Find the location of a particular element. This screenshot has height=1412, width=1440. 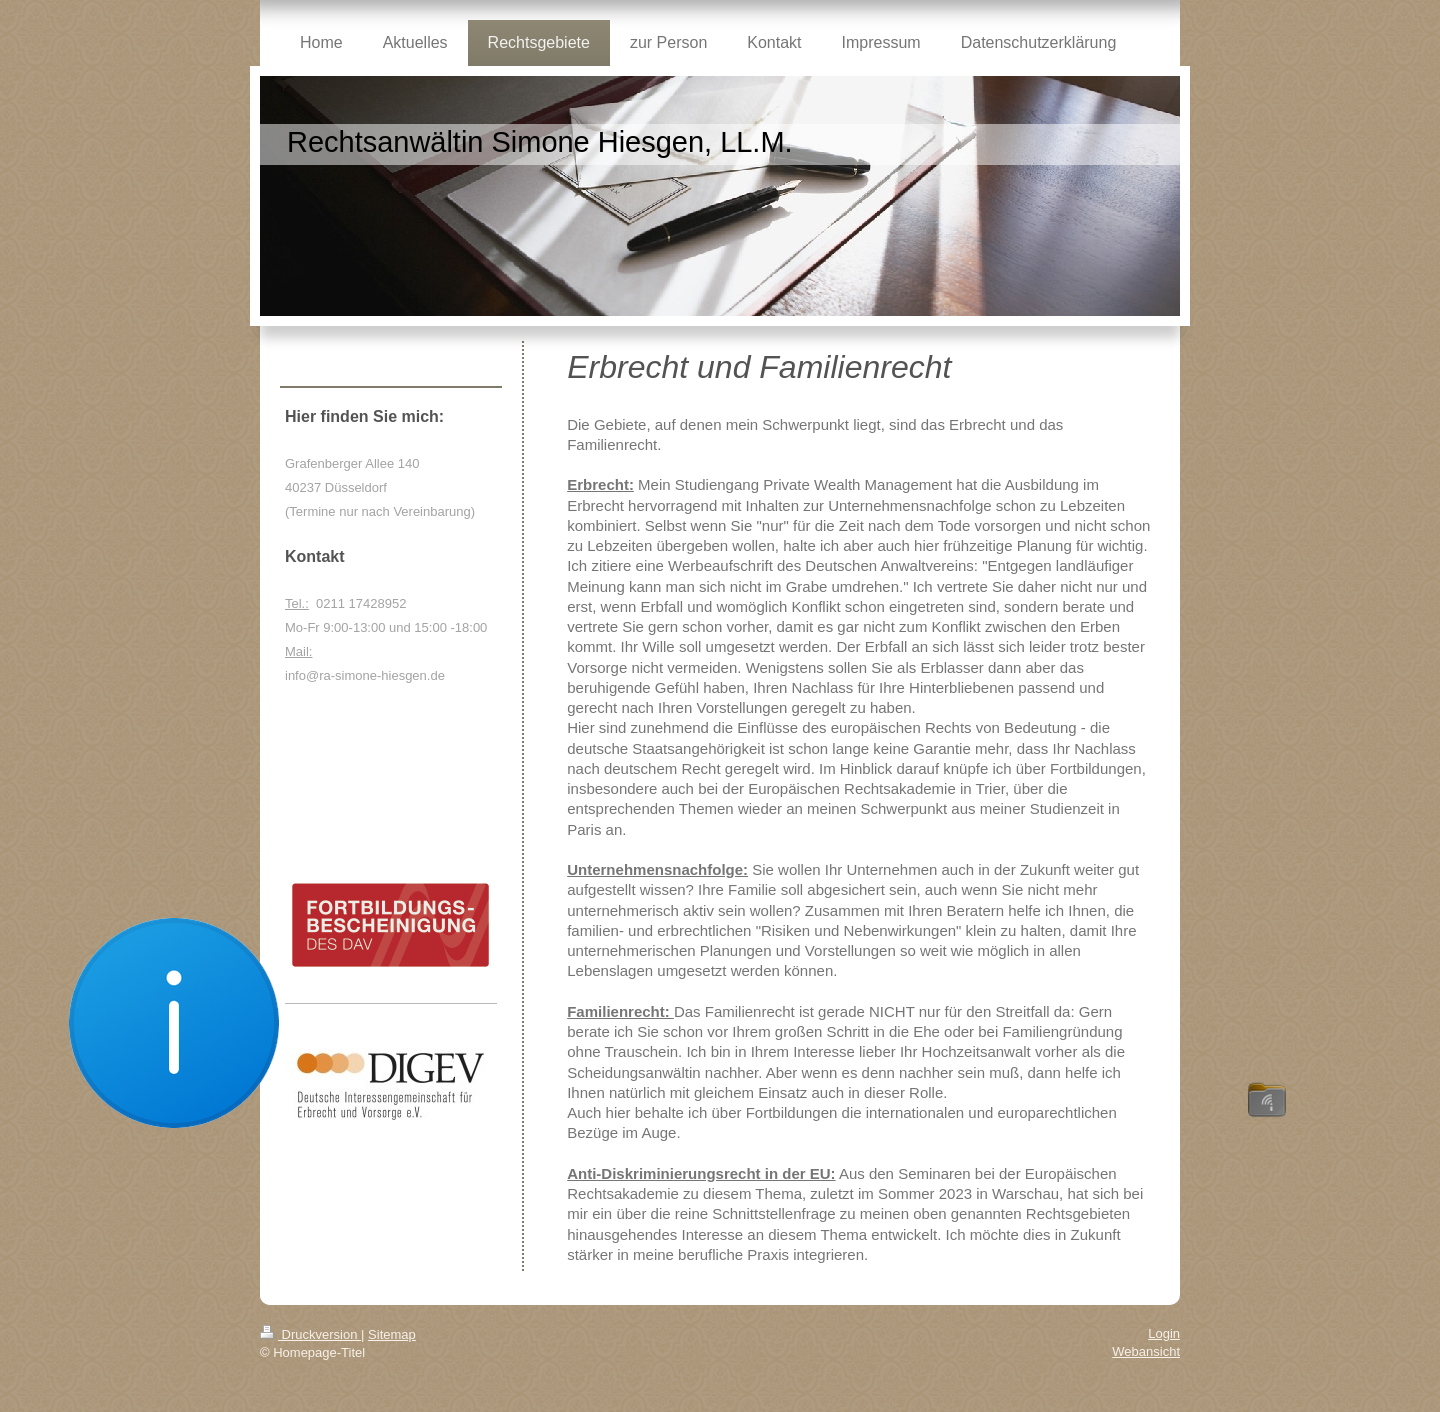

view more information about this item is located at coordinates (174, 1023).